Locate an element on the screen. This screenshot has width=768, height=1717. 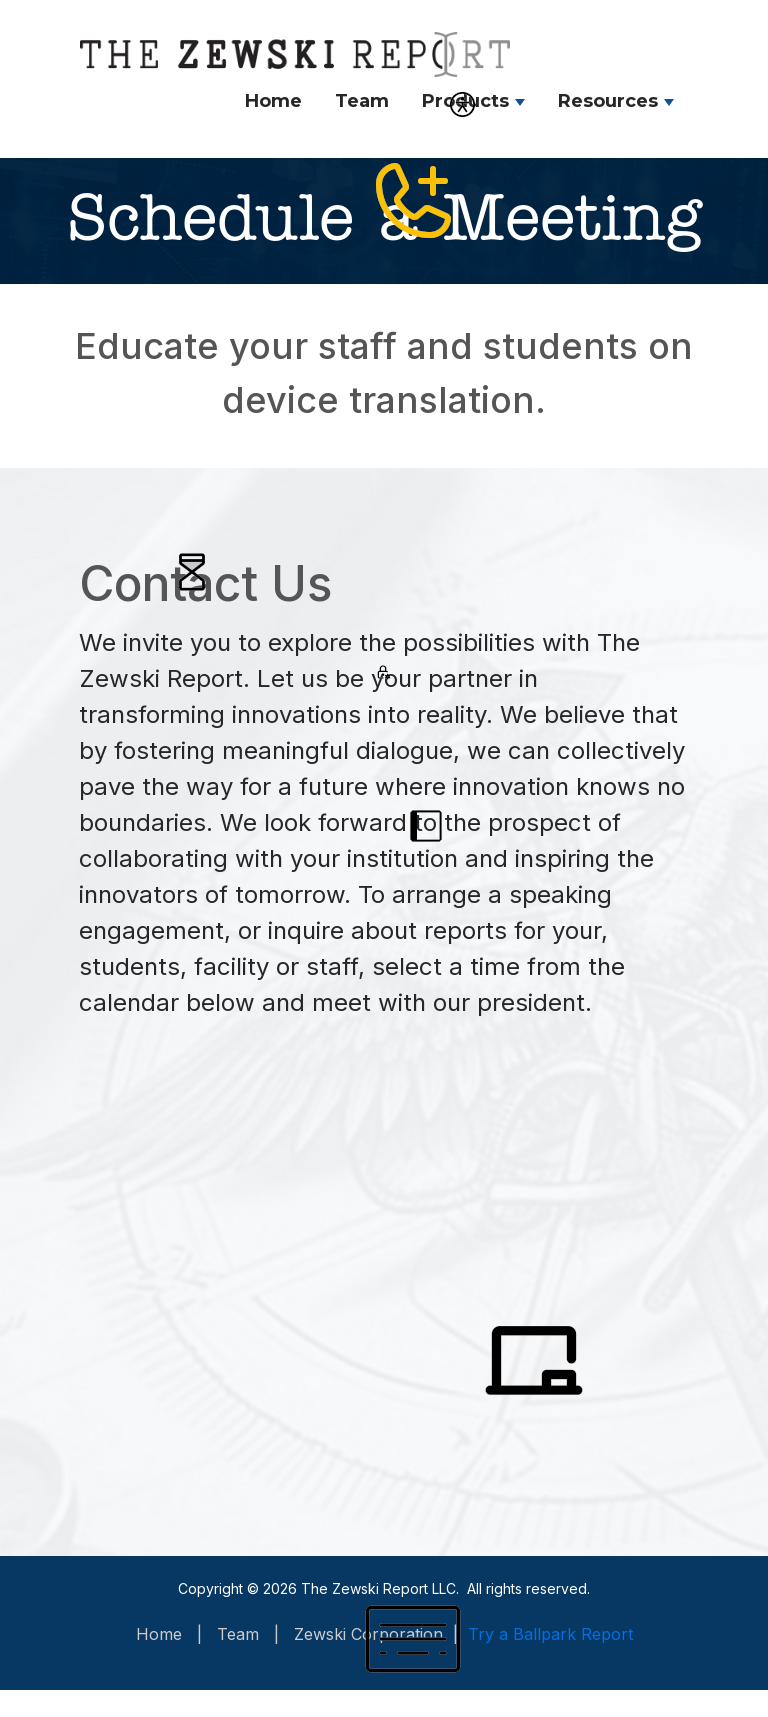
access security settings is located at coordinates (383, 672).